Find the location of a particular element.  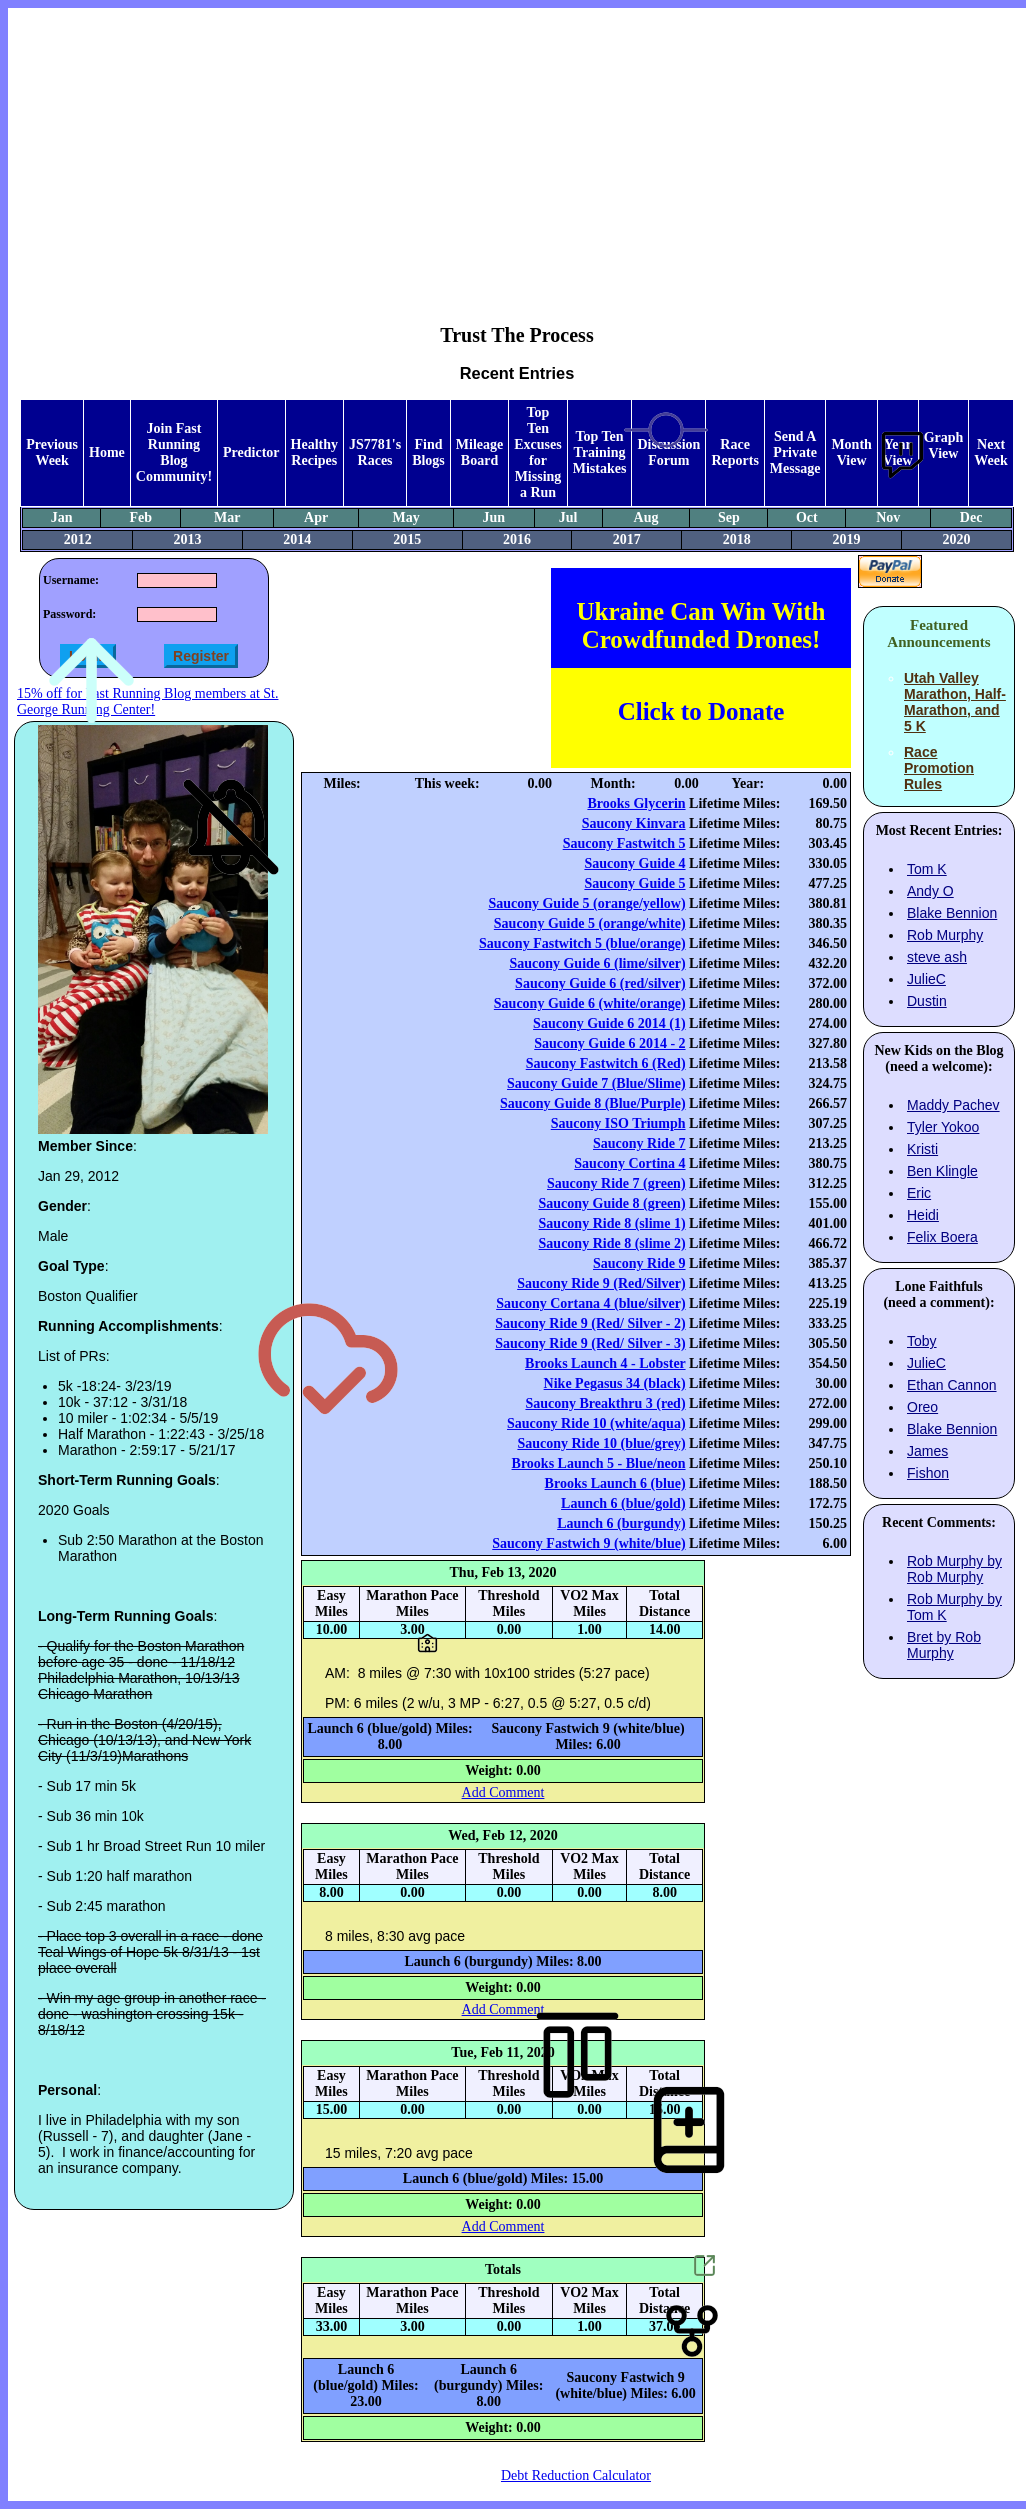

file successfully synced to cloud is located at coordinates (328, 1354).